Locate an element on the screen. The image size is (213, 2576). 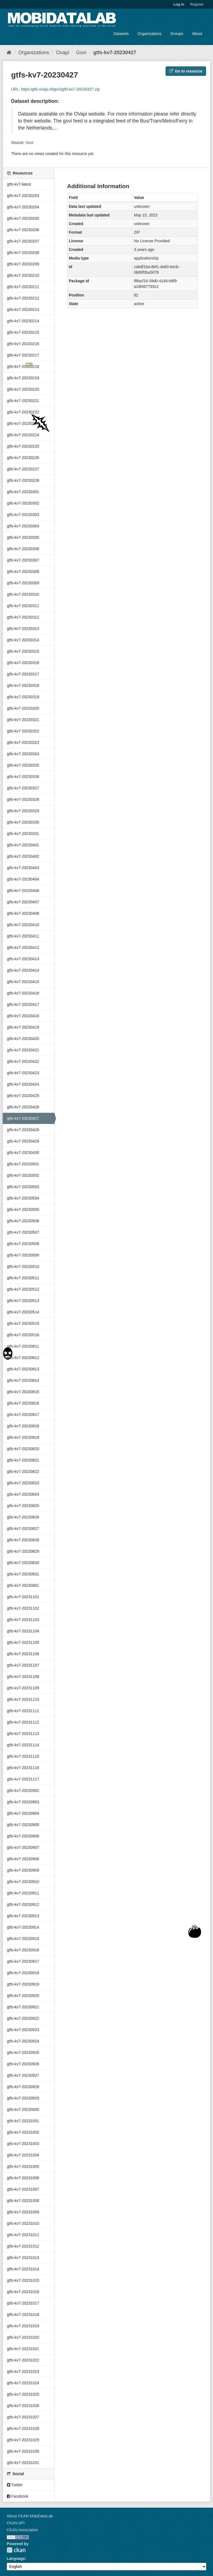
select caravan or RV vehicle type is located at coordinates (30, 365).